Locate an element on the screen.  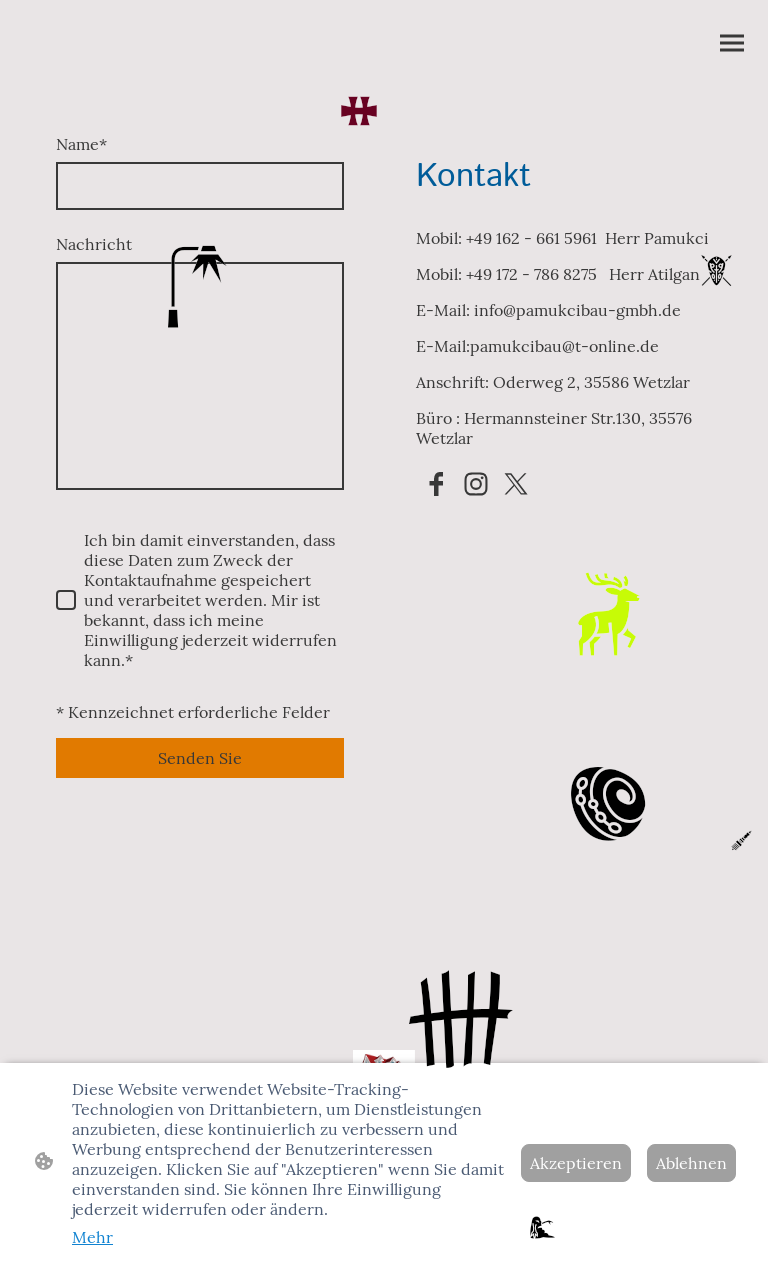
tribal or warrior faction emblem in a game is located at coordinates (716, 270).